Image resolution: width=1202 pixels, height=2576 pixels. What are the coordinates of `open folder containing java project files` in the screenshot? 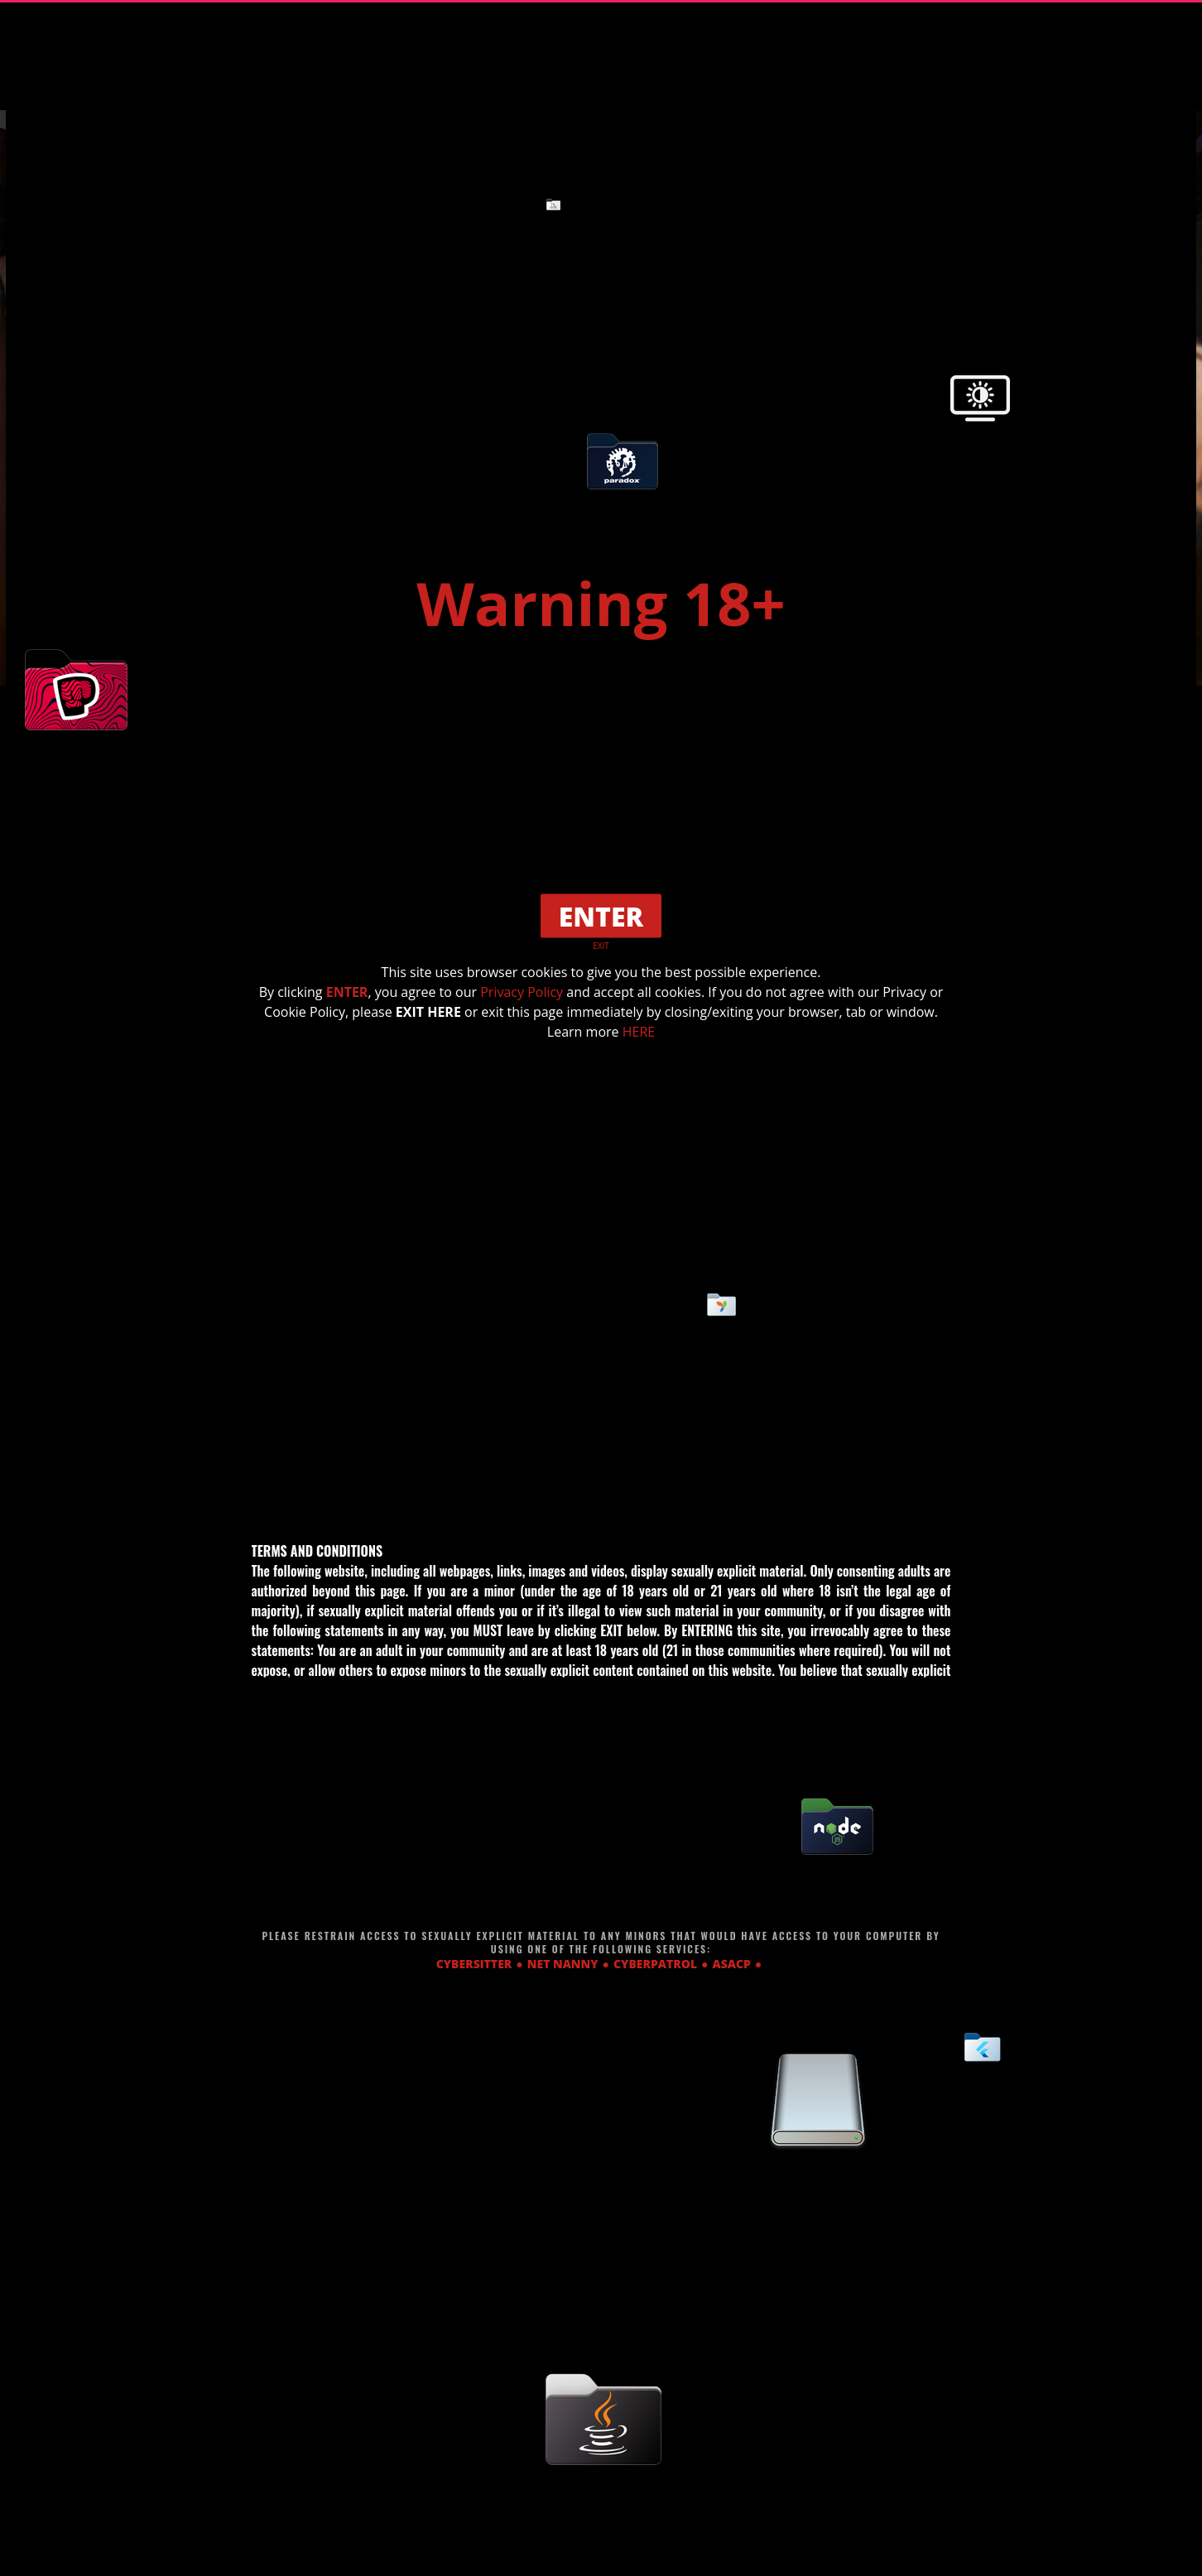 It's located at (603, 2422).